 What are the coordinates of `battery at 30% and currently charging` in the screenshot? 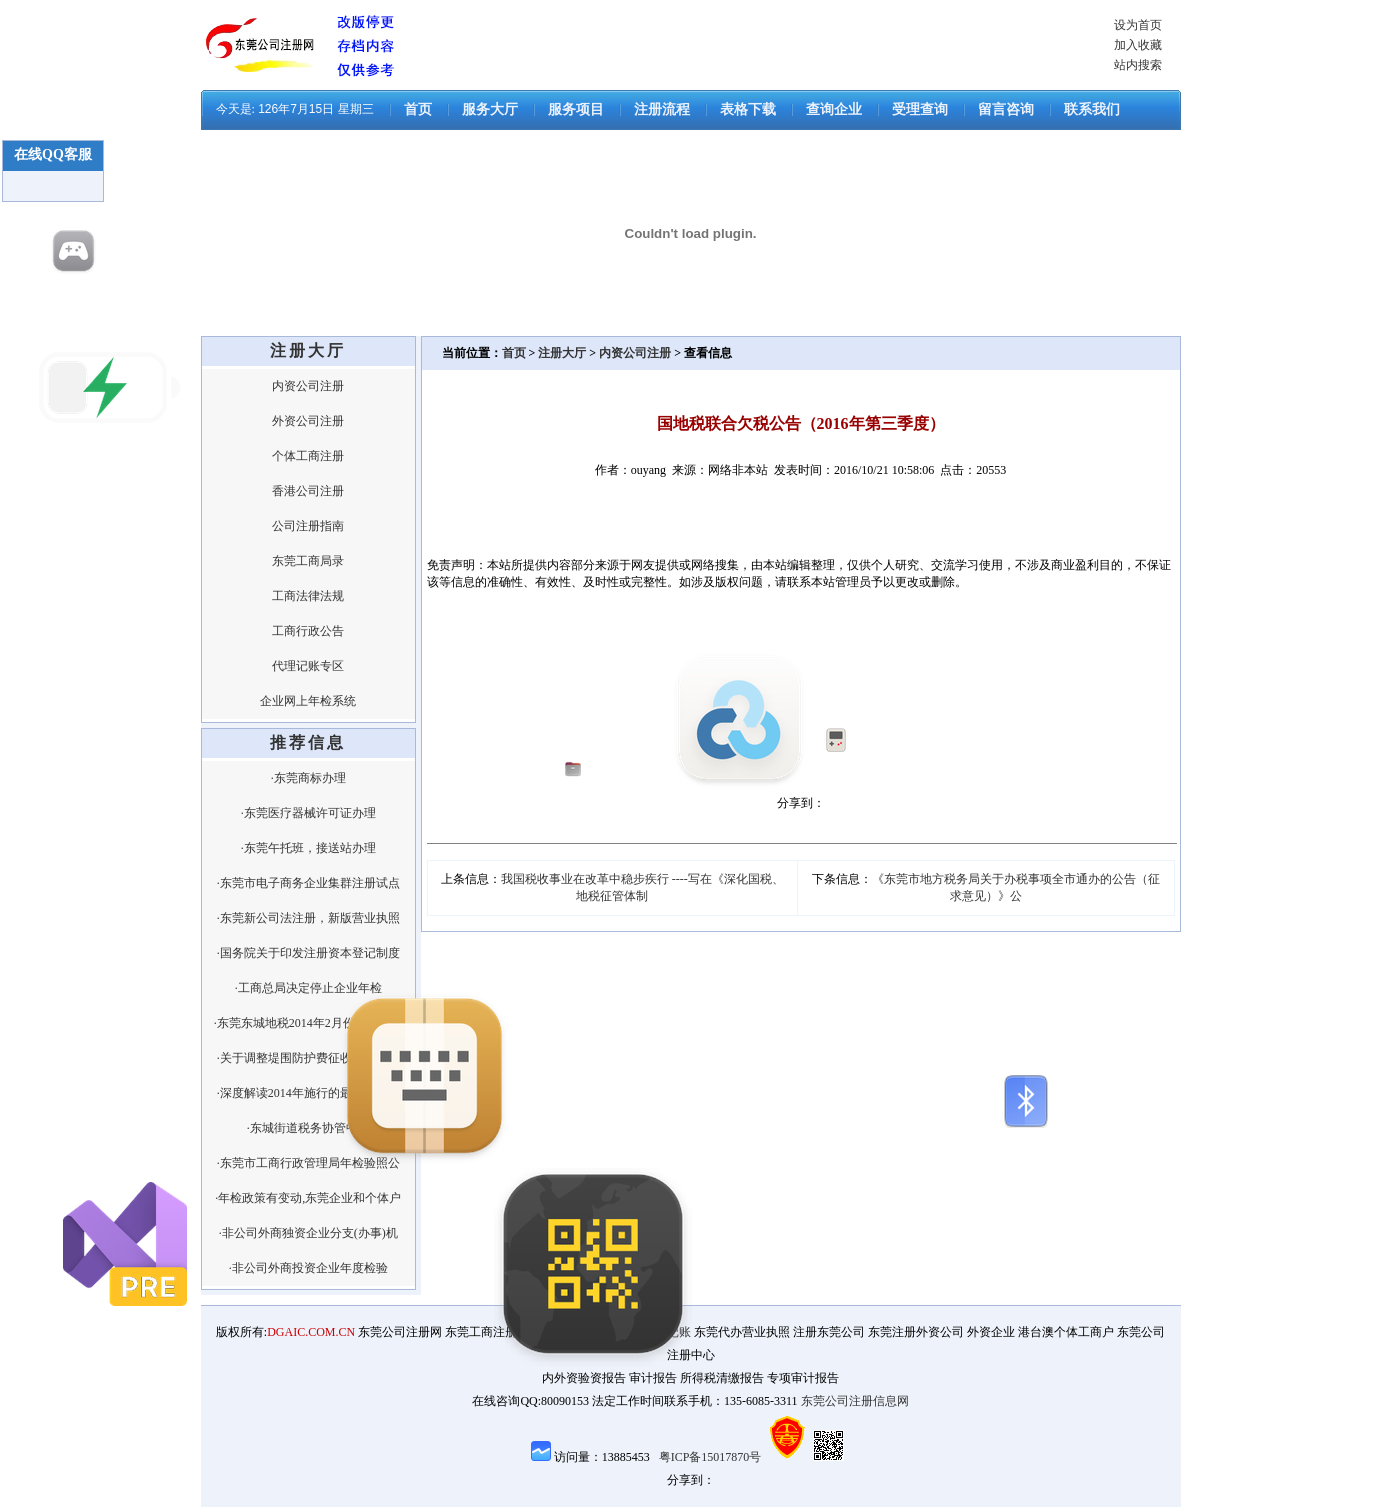 It's located at (109, 387).